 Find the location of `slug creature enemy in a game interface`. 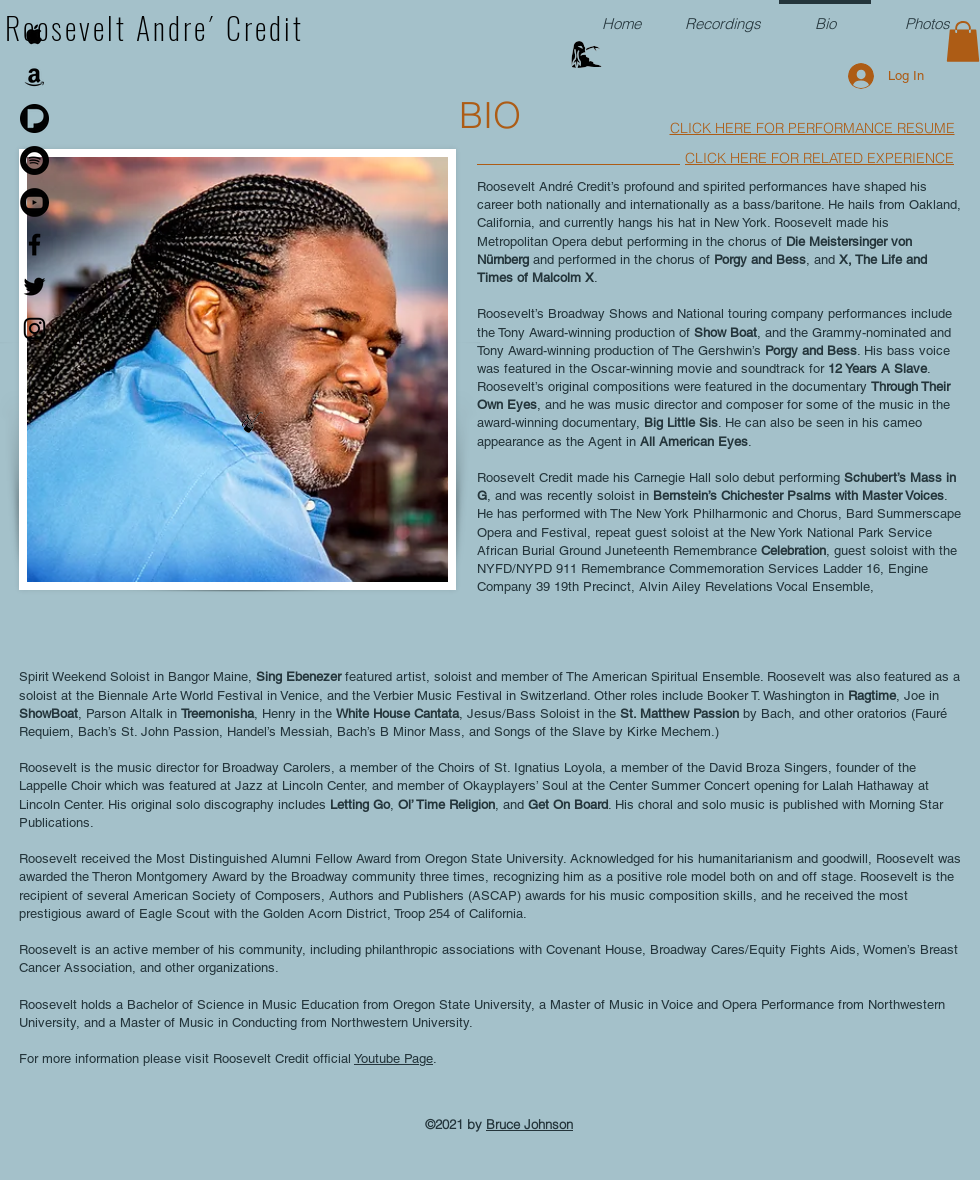

slug creature enemy in a game interface is located at coordinates (586, 54).